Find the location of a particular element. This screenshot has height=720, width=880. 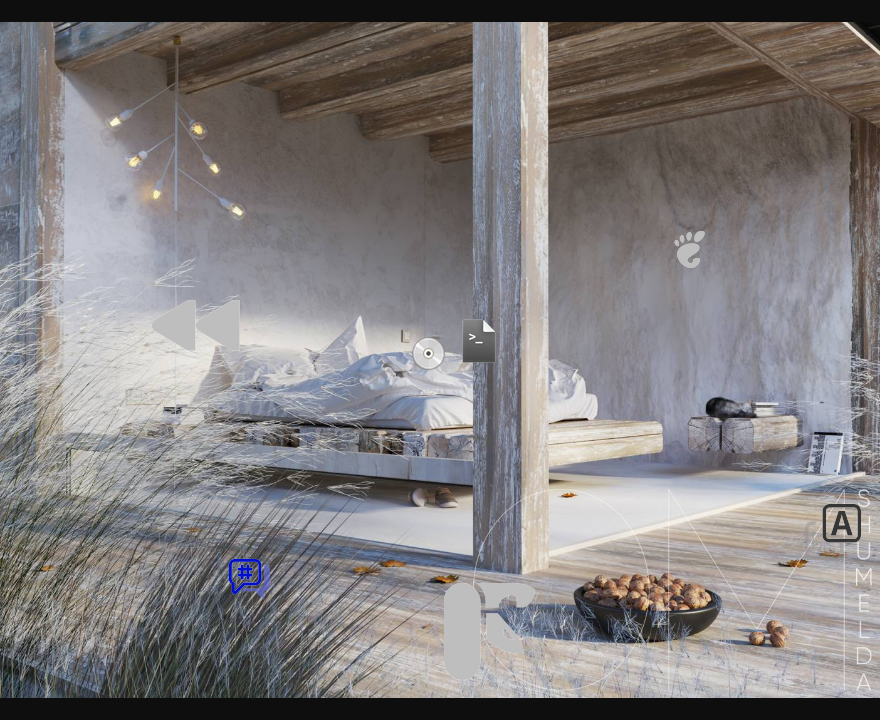

indicates a blu-ray disc drive or media is located at coordinates (428, 353).